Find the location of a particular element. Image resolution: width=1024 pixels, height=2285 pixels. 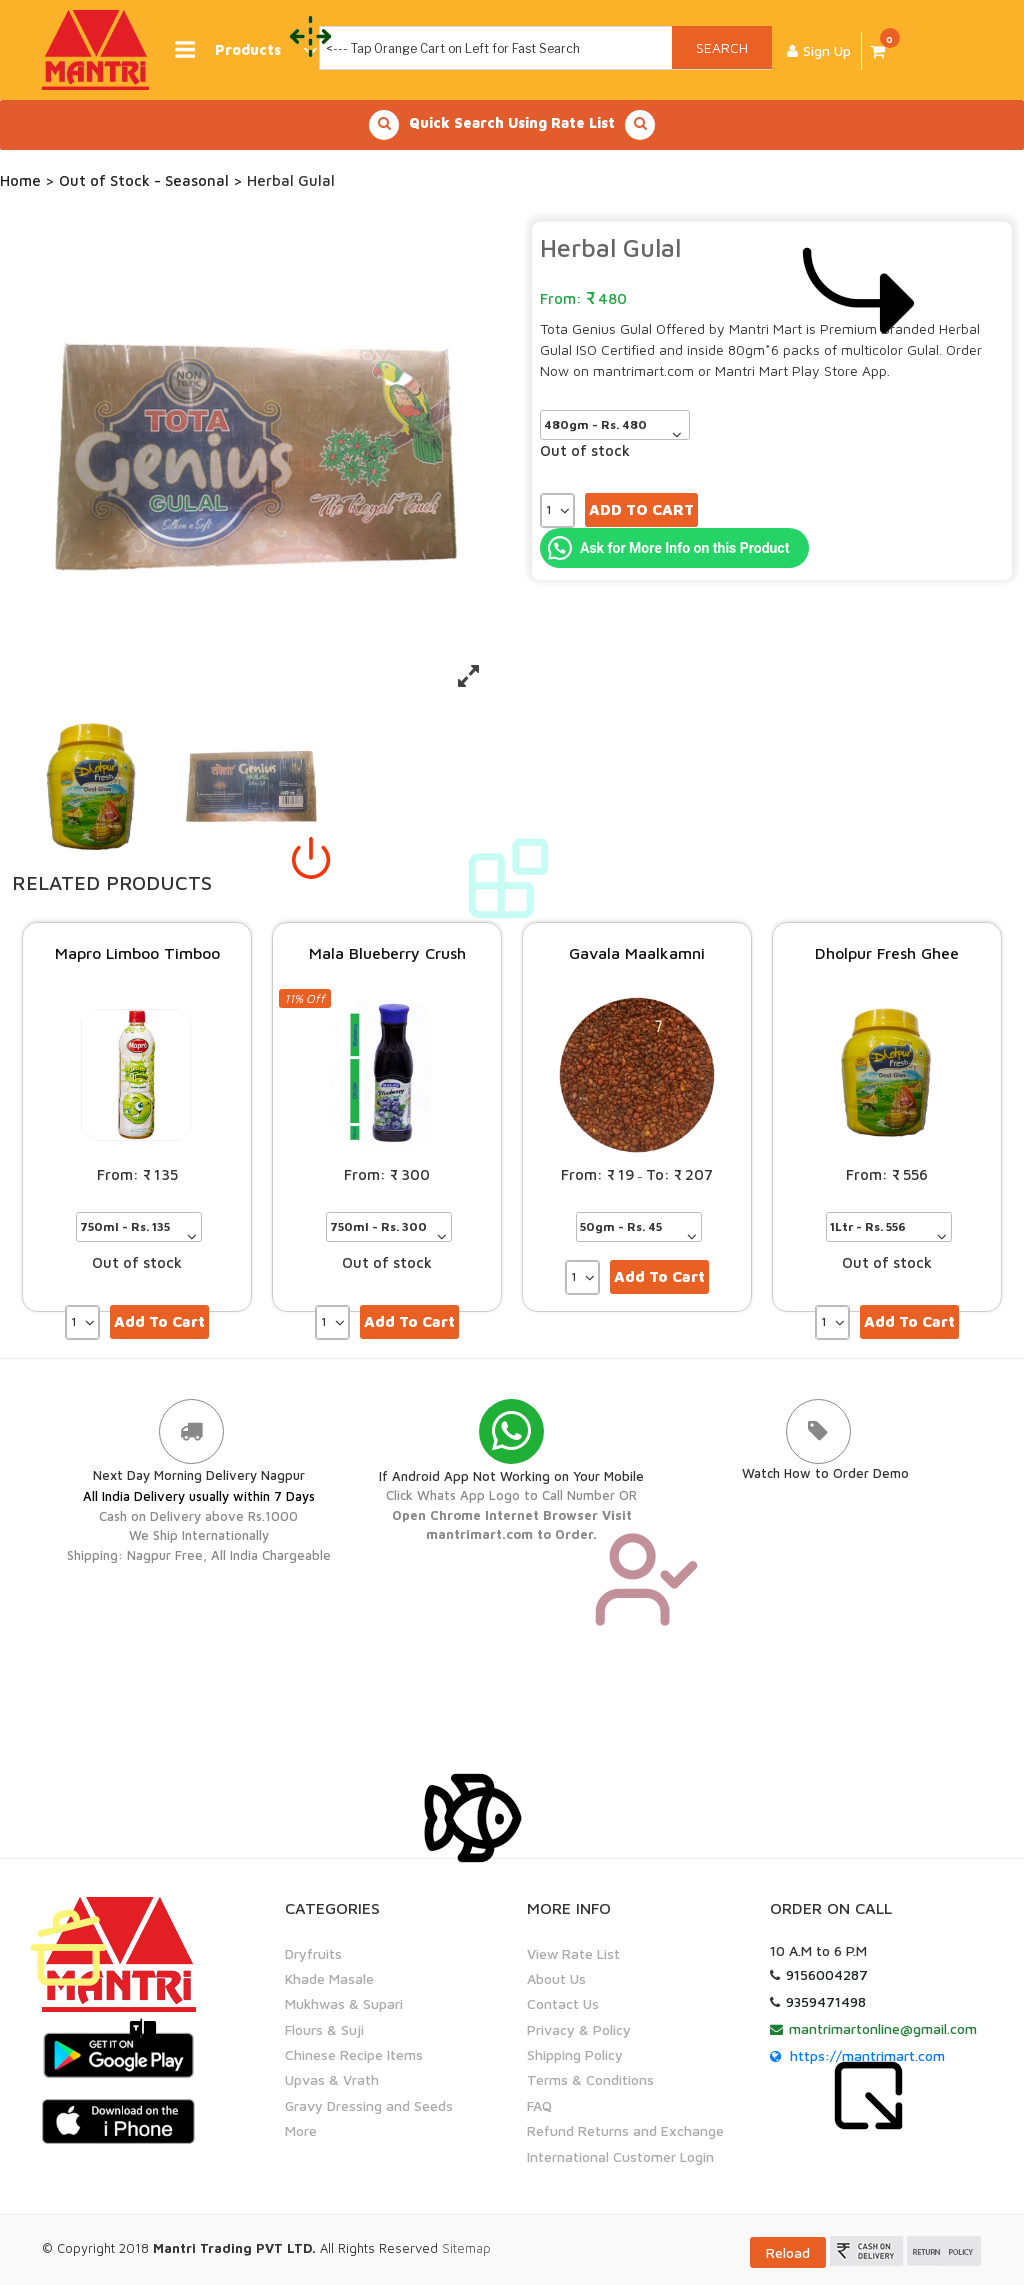

verify or approve a user account is located at coordinates (646, 1579).